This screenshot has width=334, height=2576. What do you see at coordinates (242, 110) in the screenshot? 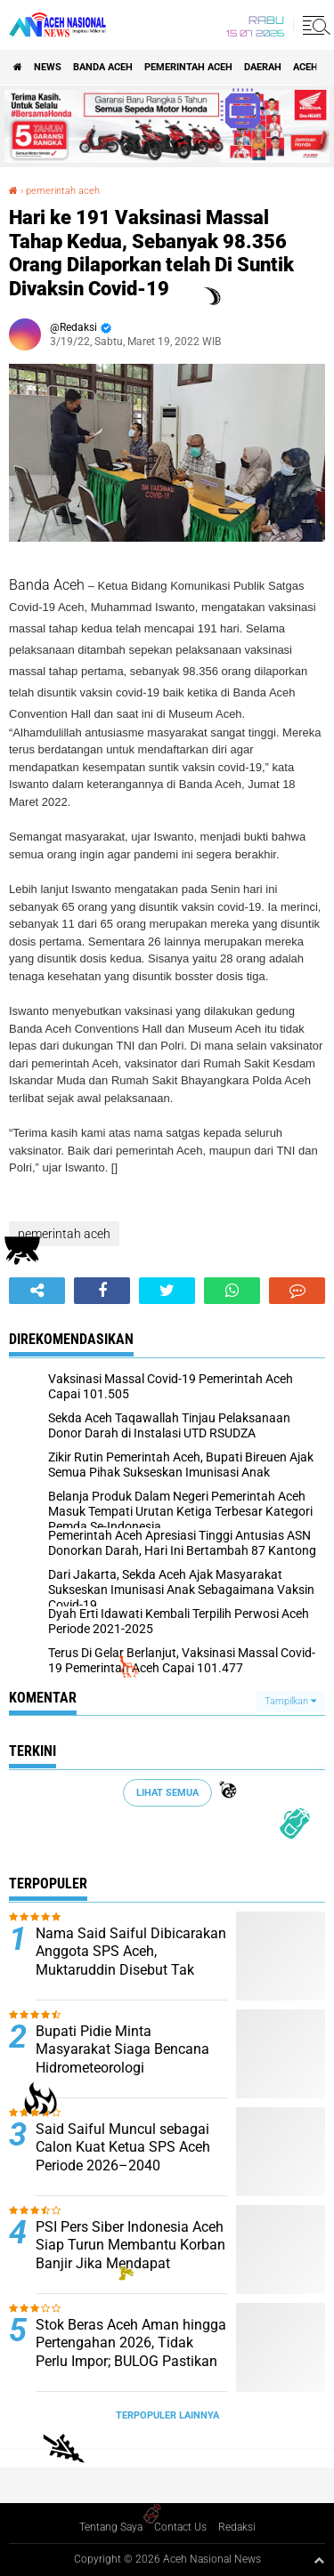
I see `view system performance or CPU usage` at bounding box center [242, 110].